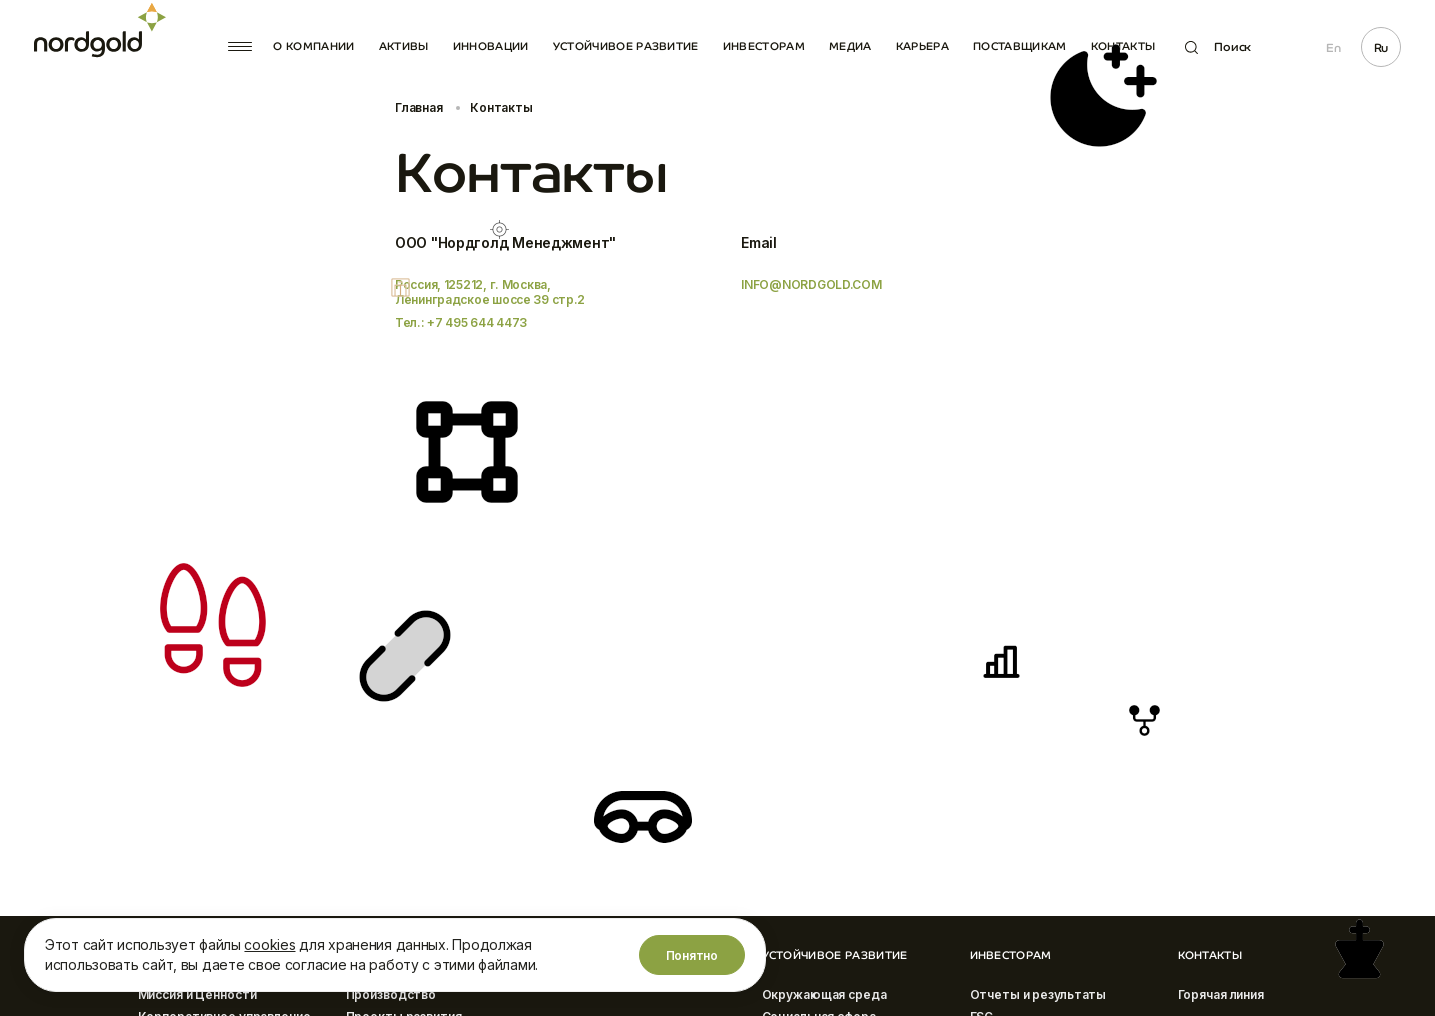 The width and height of the screenshot is (1435, 1016). I want to click on chess king piece indicator, so click(1359, 950).